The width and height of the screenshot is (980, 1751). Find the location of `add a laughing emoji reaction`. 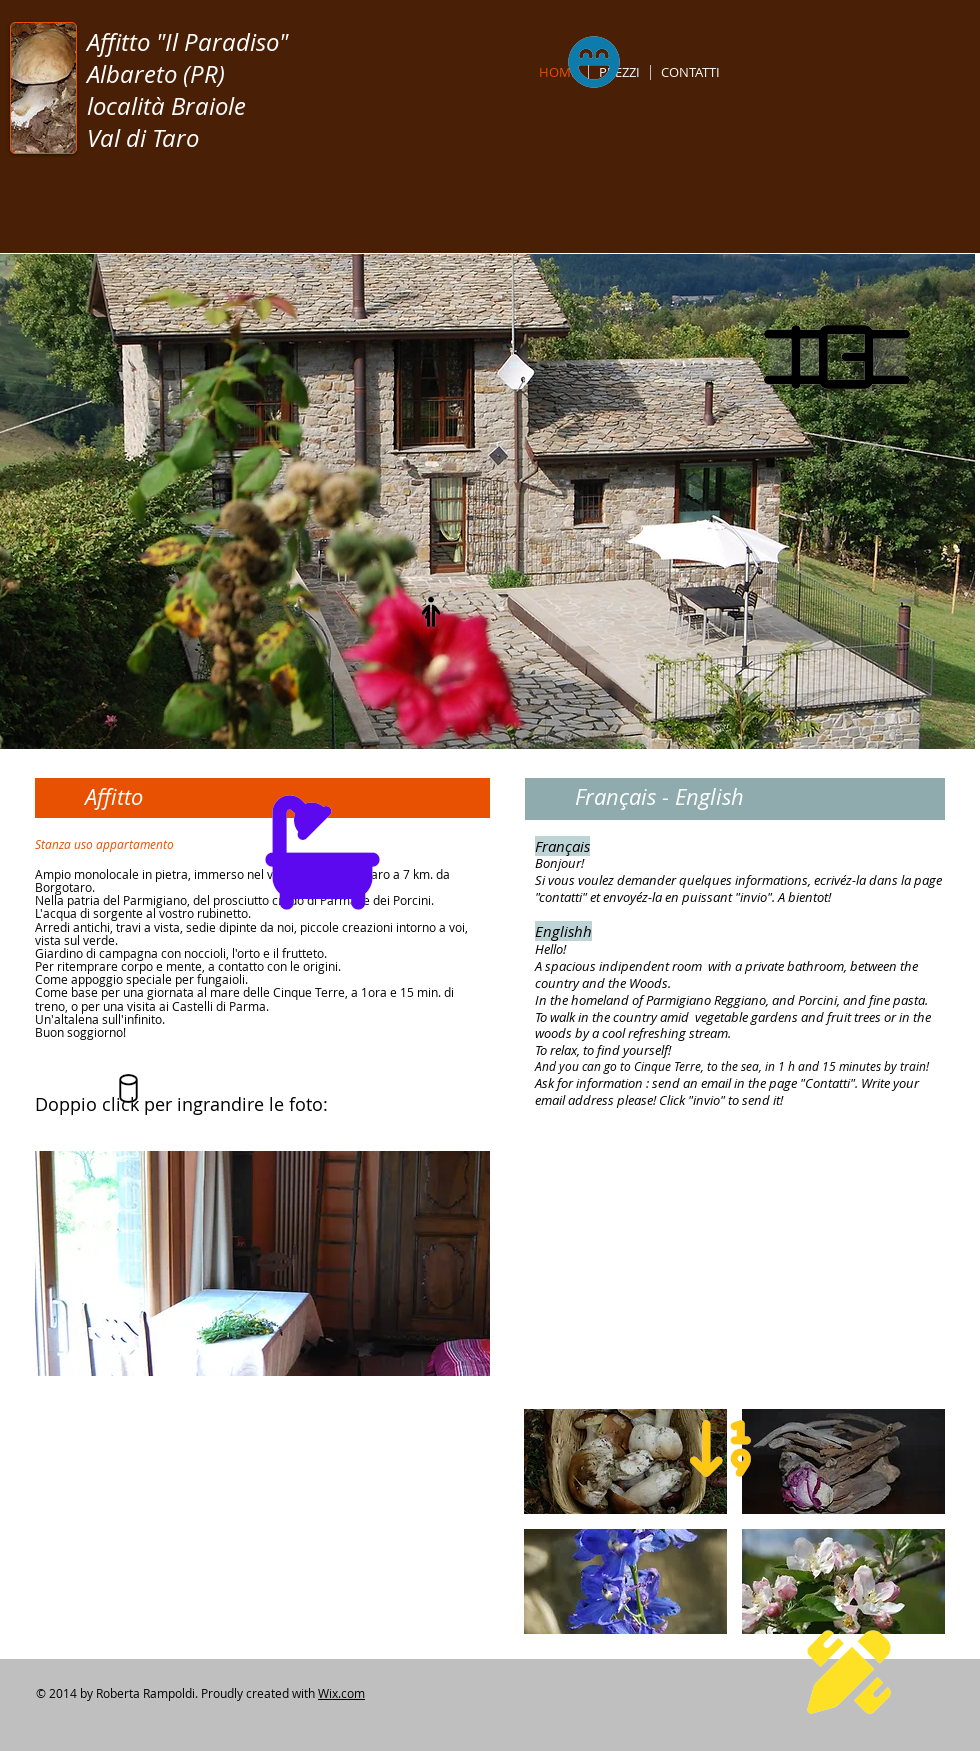

add a laughing emoji reaction is located at coordinates (594, 62).